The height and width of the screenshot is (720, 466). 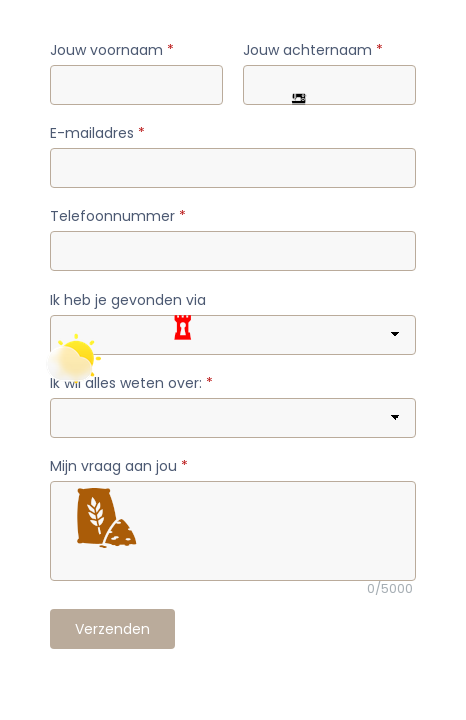 What do you see at coordinates (182, 327) in the screenshot?
I see `access a locked or secured game level` at bounding box center [182, 327].